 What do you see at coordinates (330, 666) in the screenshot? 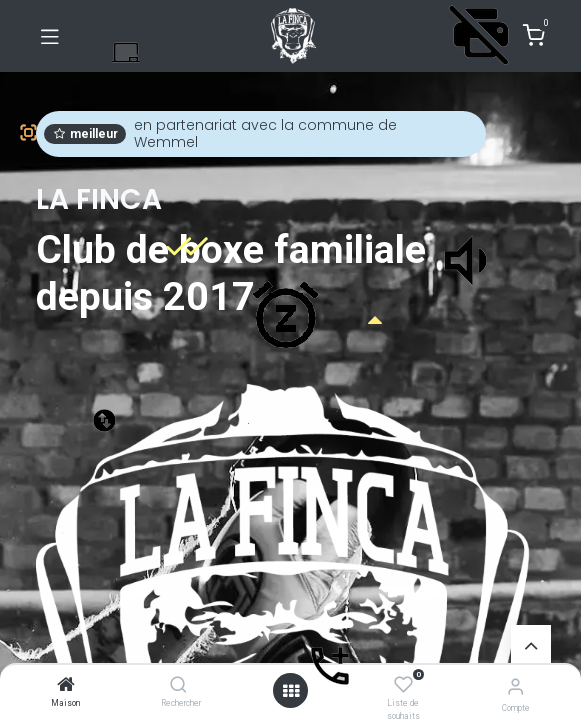
I see `add a new contact to your phone` at bounding box center [330, 666].